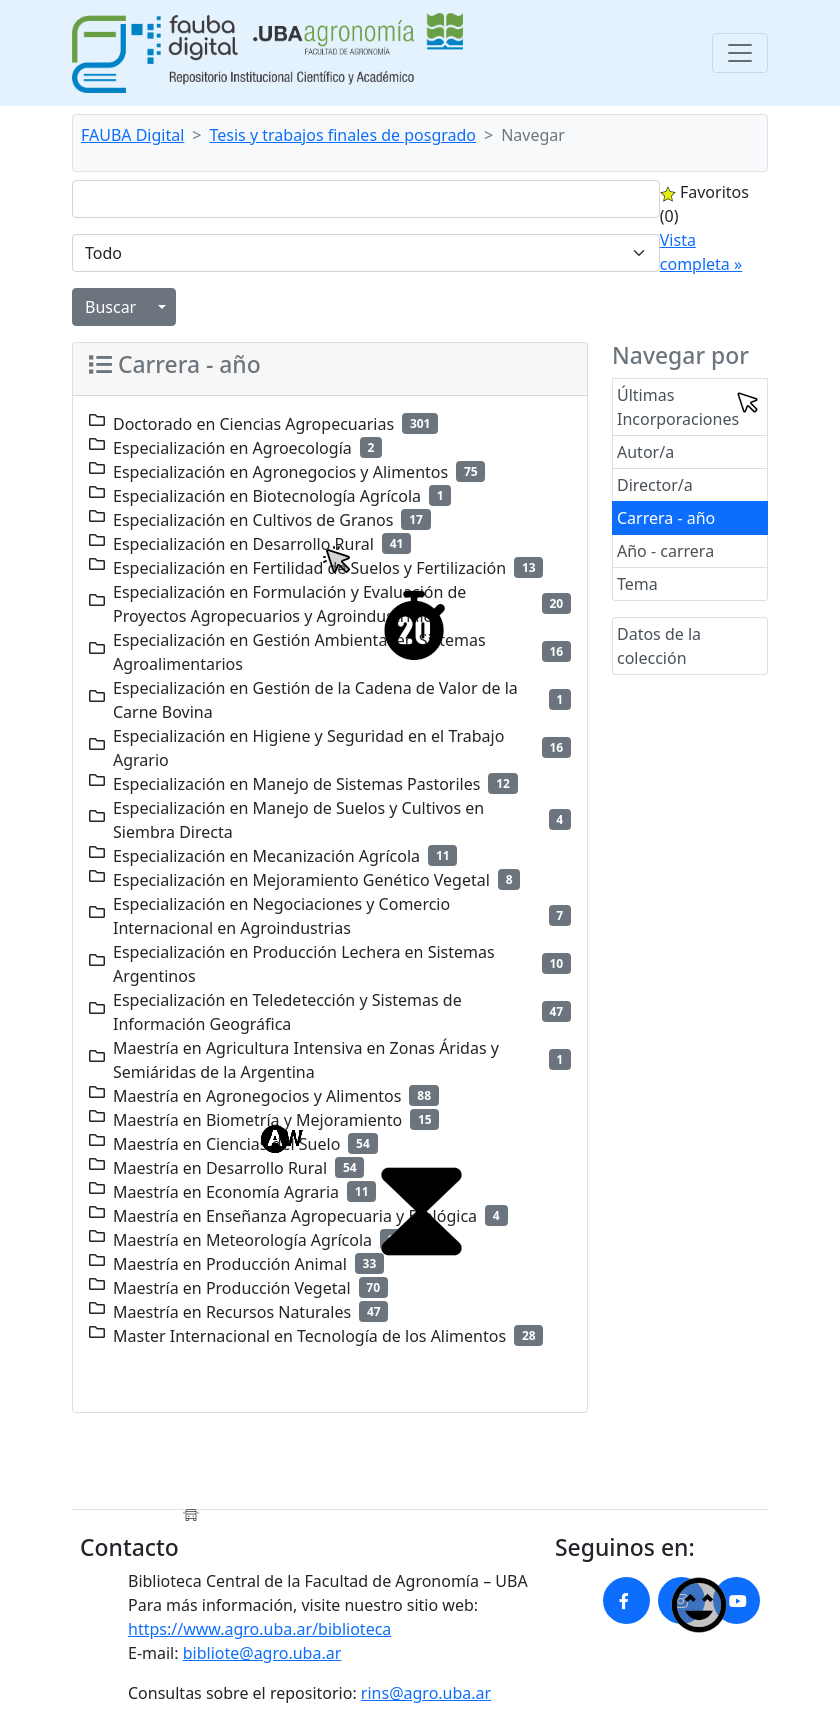 The height and width of the screenshot is (1729, 840). What do you see at coordinates (191, 1515) in the screenshot?
I see `view bus routes or schedules` at bounding box center [191, 1515].